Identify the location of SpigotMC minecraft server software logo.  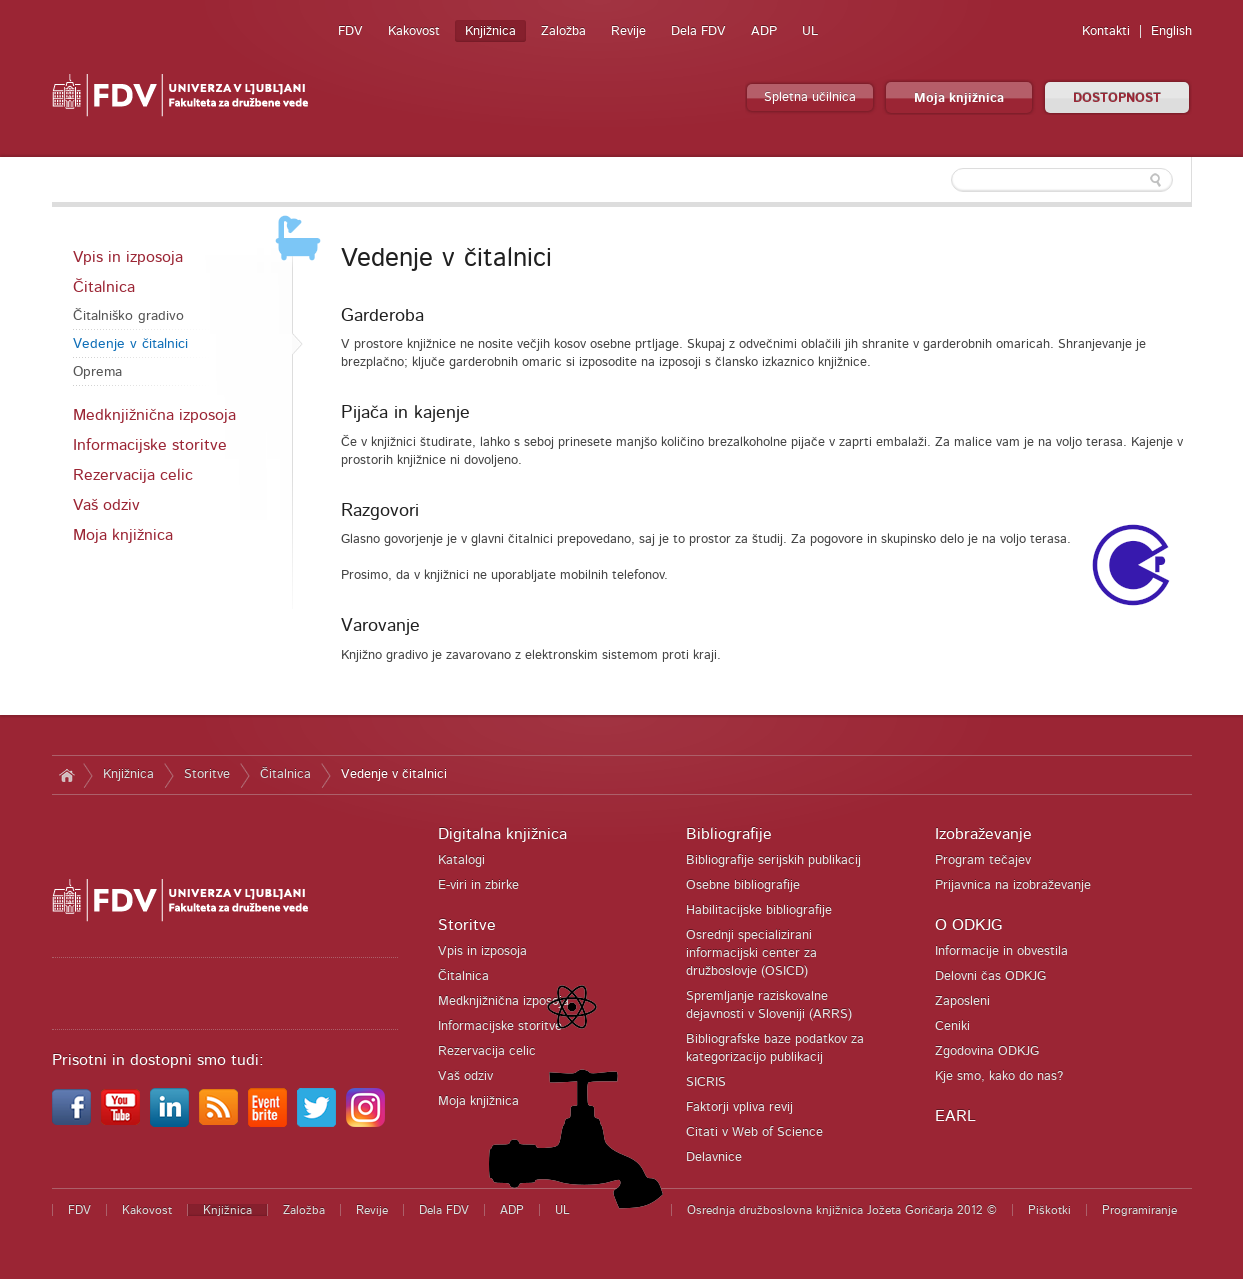
(576, 1139).